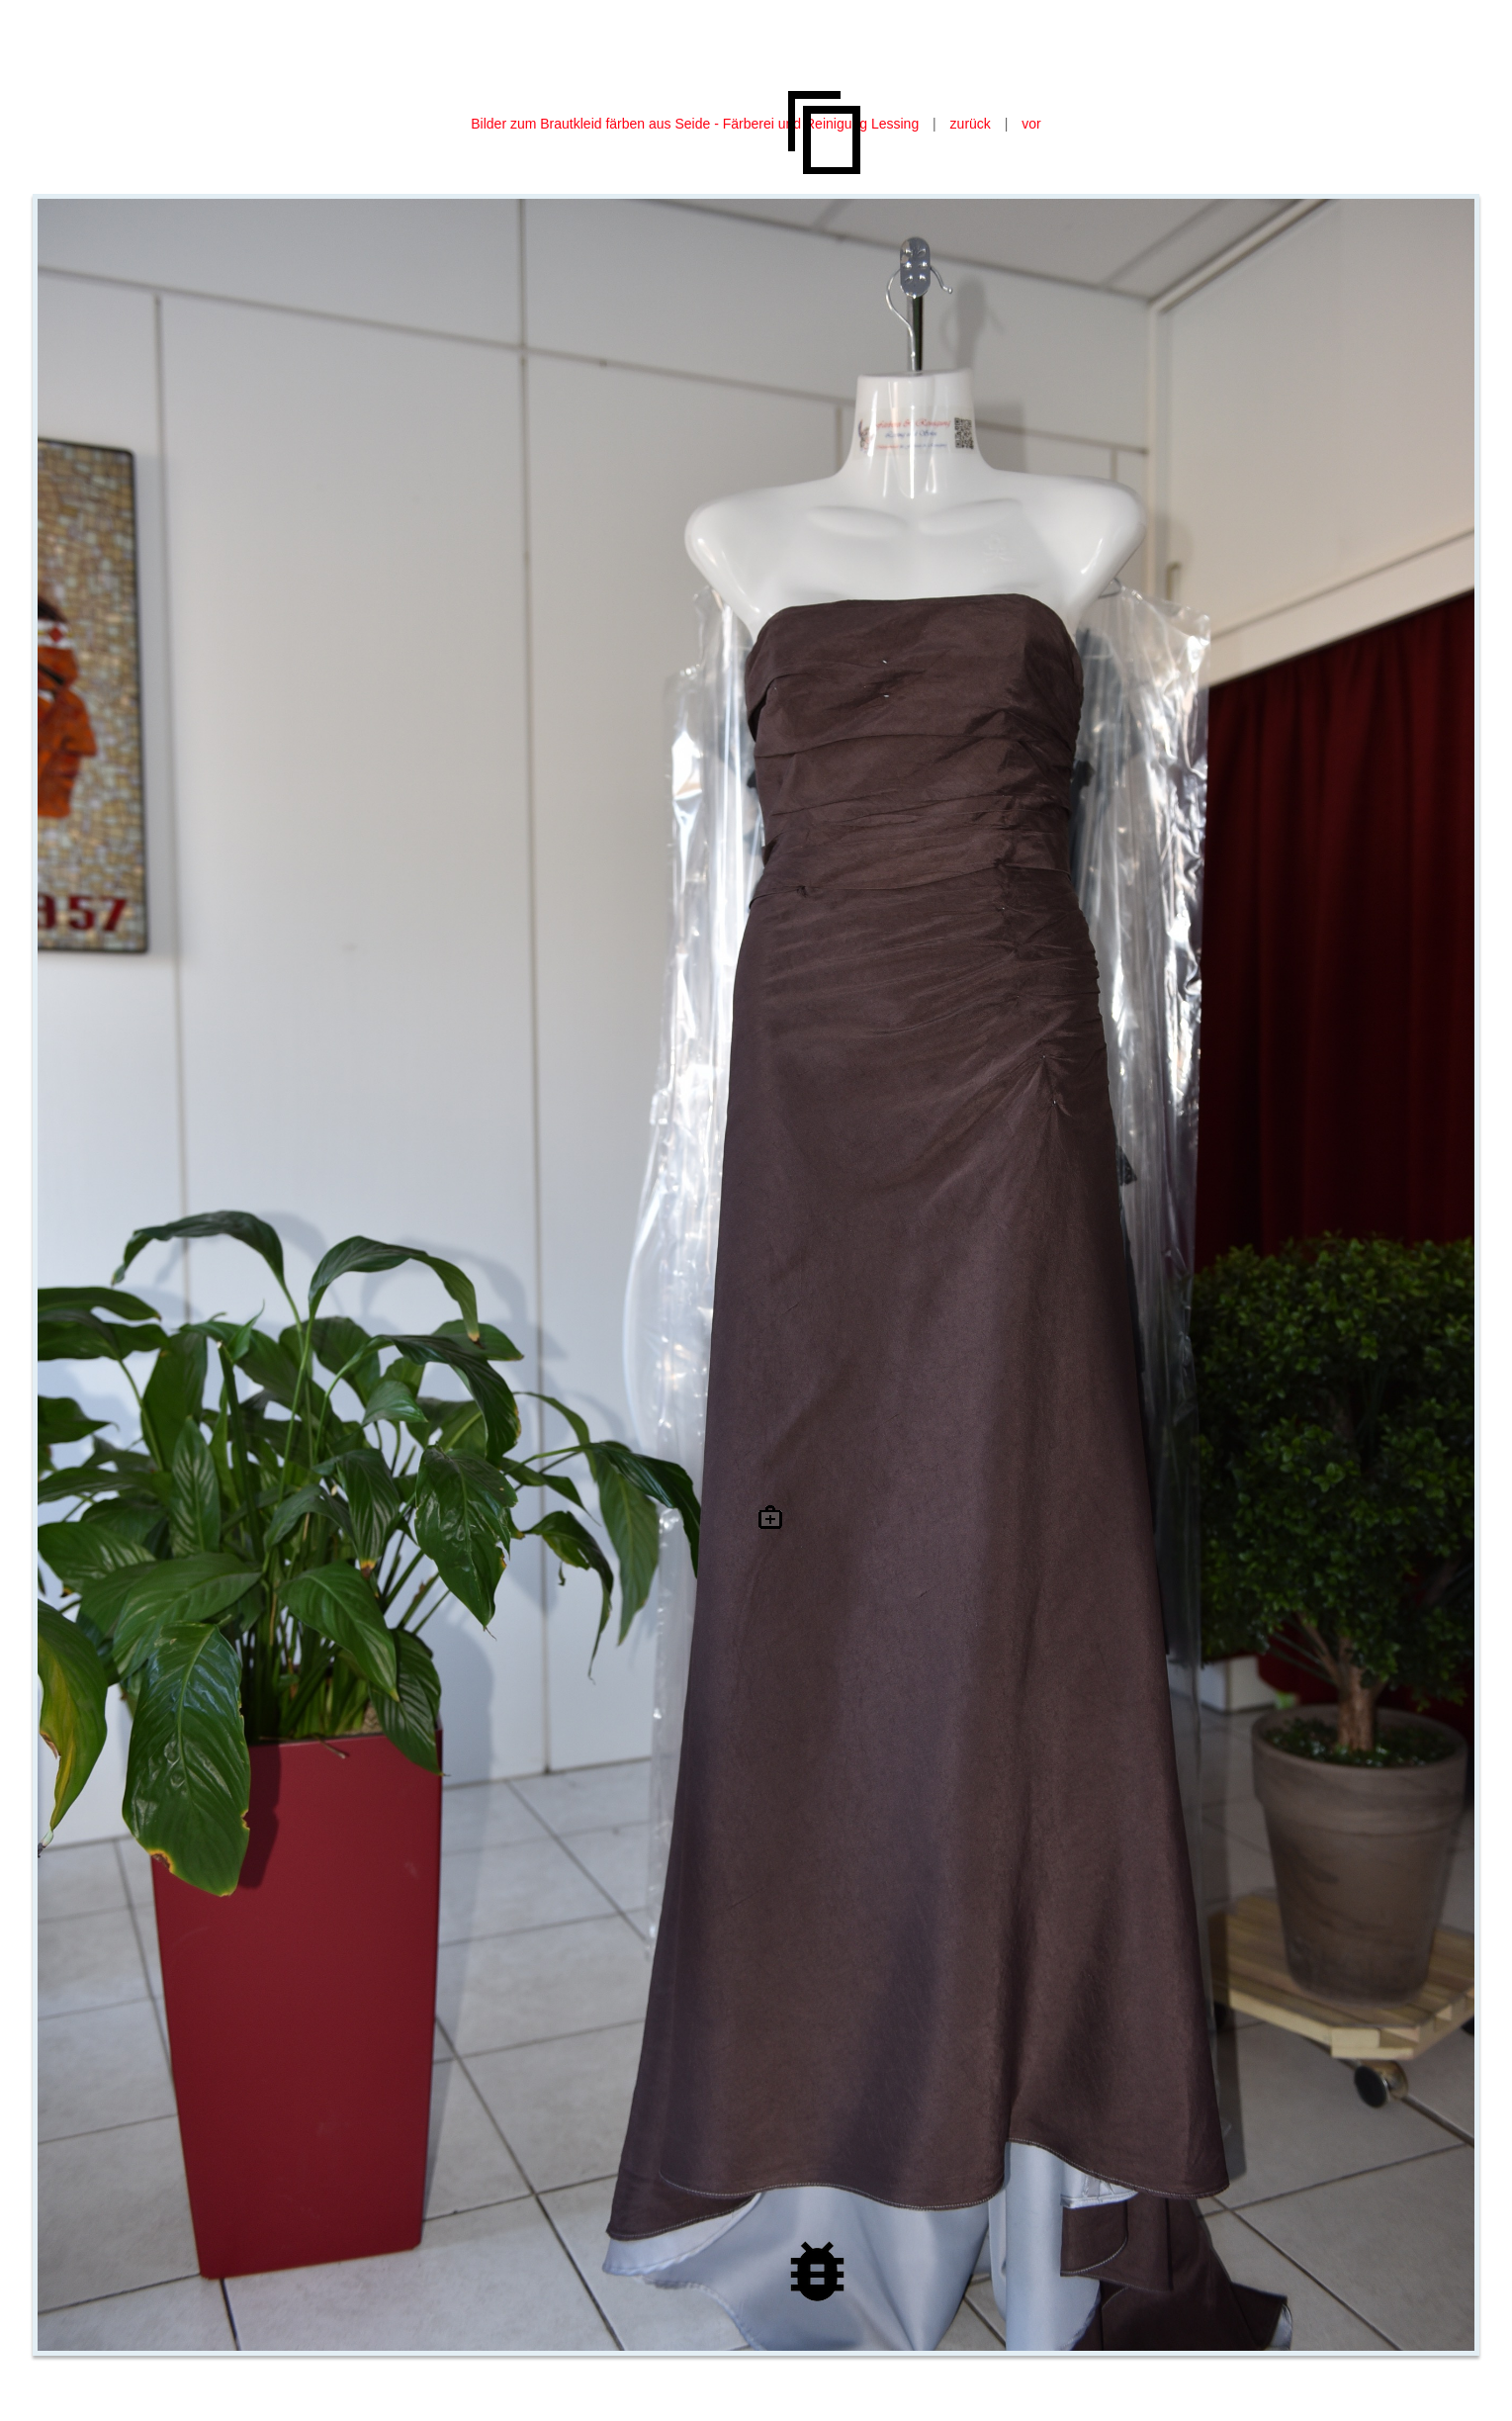  Describe the element at coordinates (770, 1517) in the screenshot. I see `access medical services or healthcare information` at that location.